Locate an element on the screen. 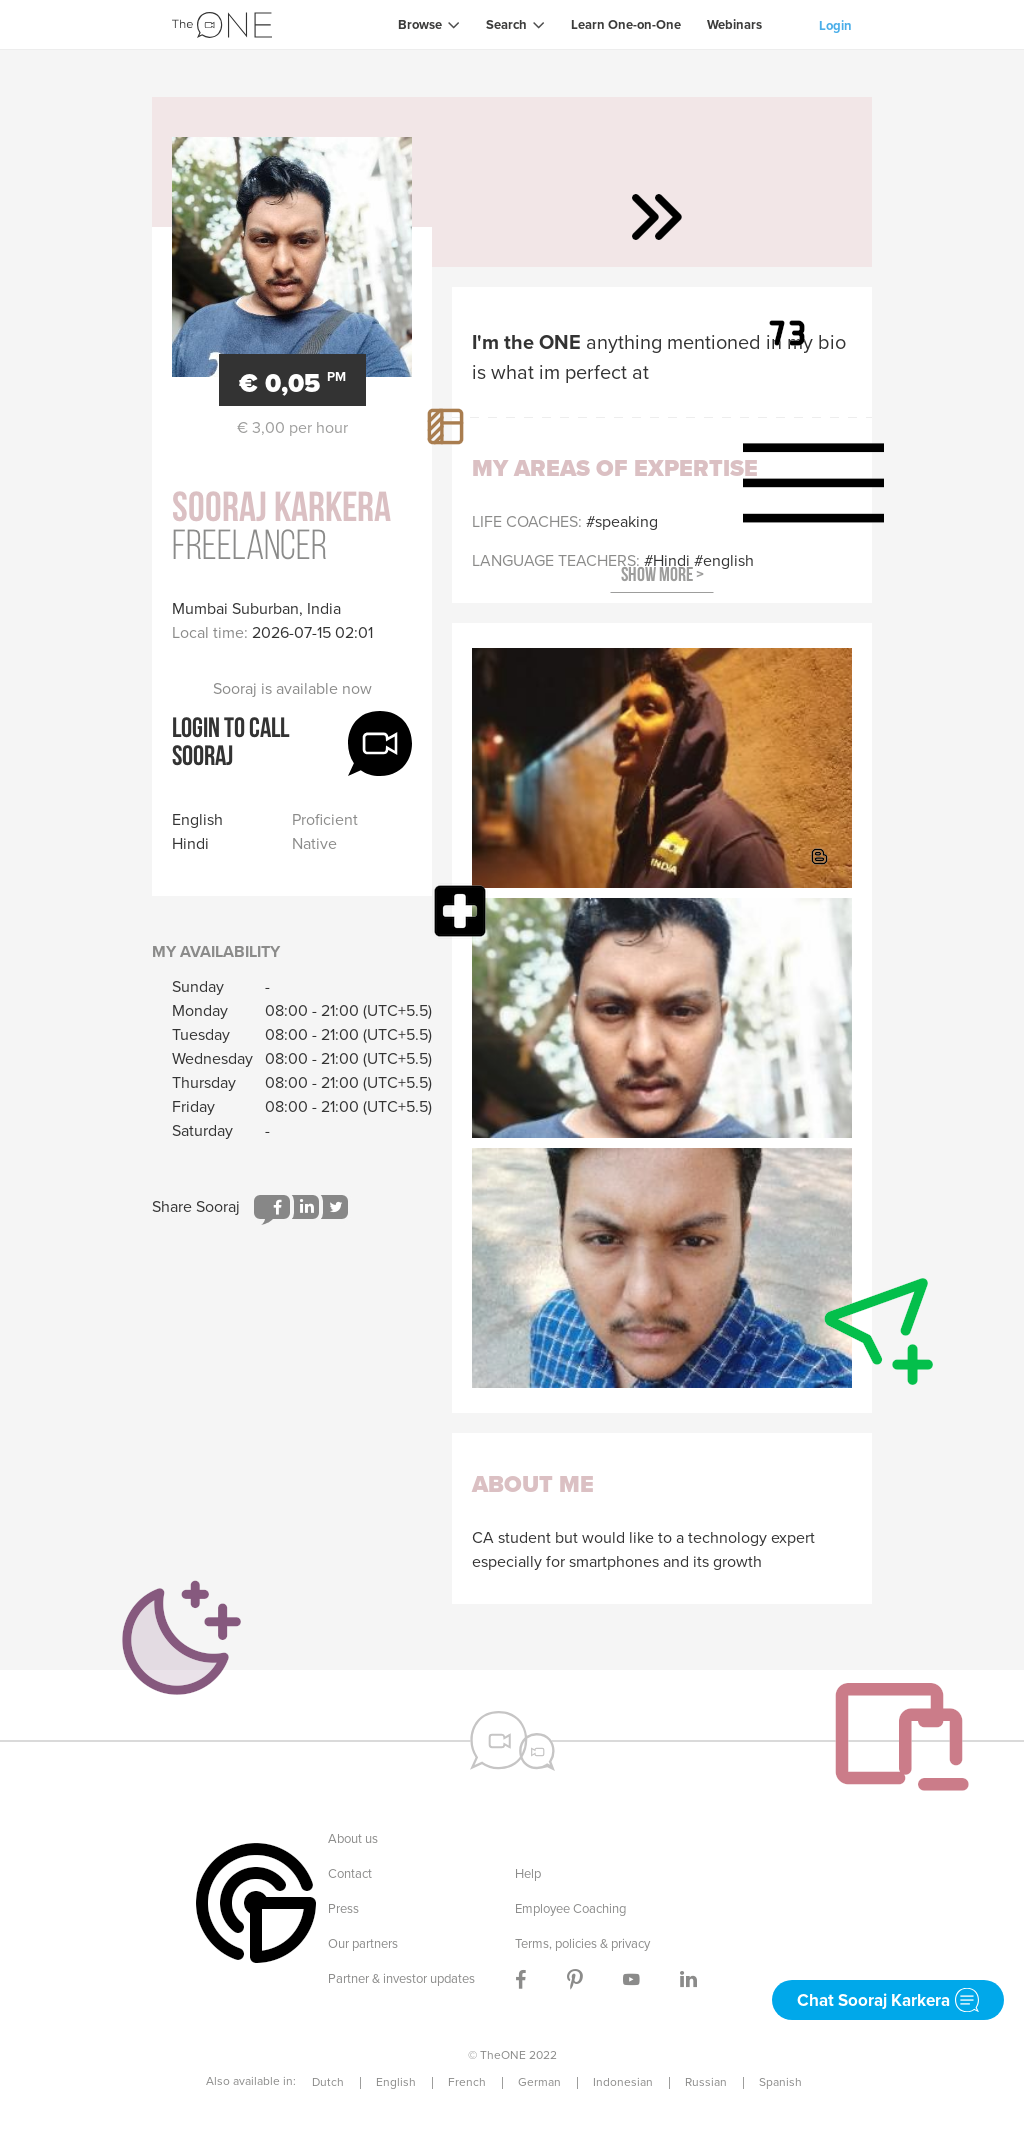 The image size is (1024, 2140). select or highlight a table column is located at coordinates (445, 426).